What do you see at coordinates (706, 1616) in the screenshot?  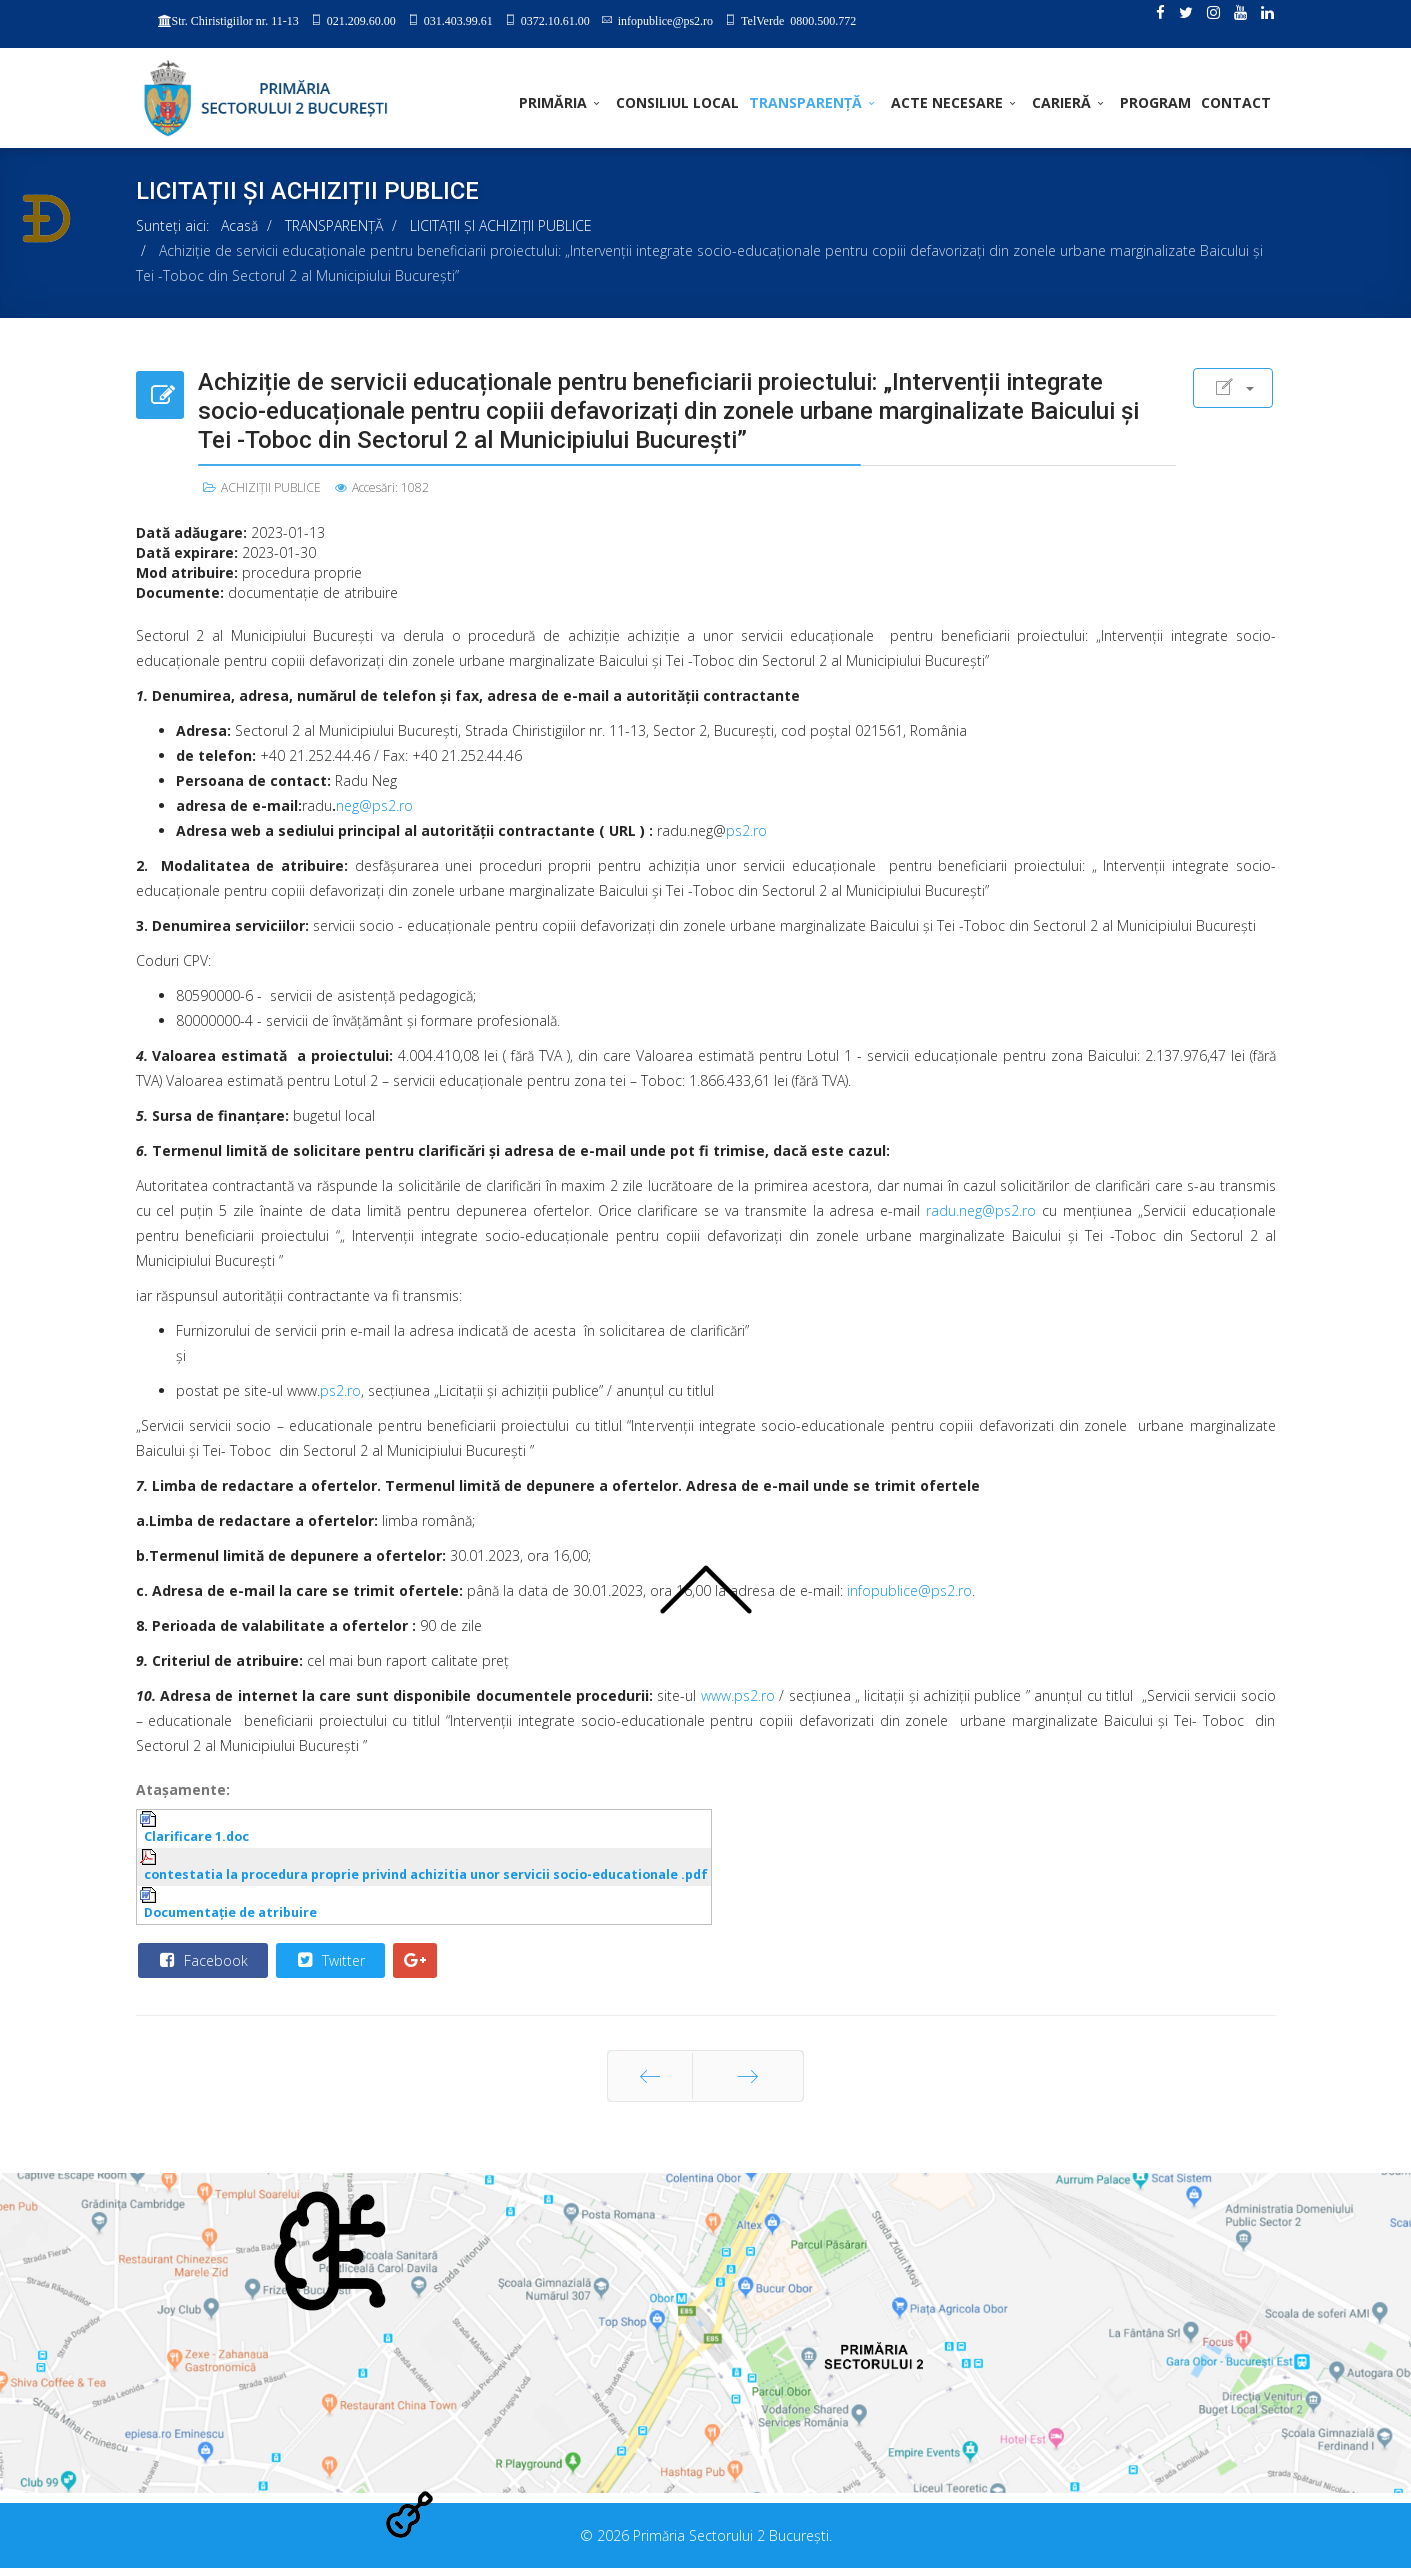 I see `collapse or minimize a section` at bounding box center [706, 1616].